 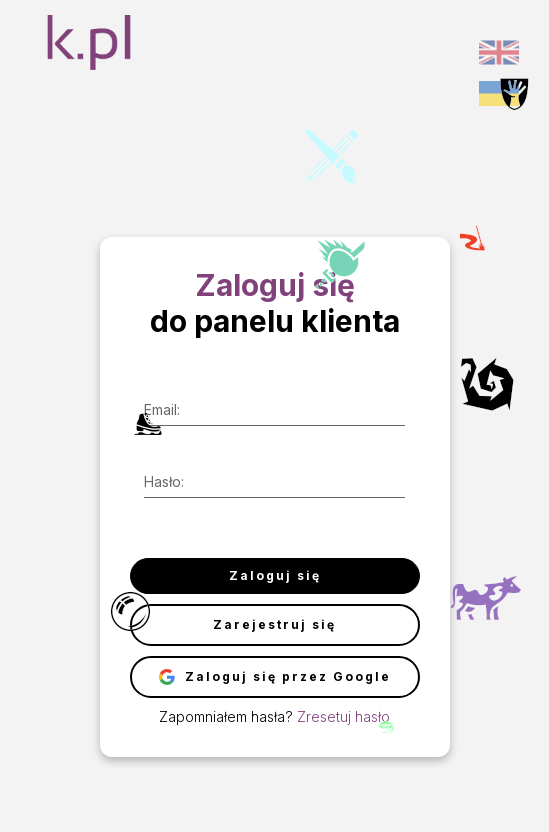 What do you see at coordinates (130, 611) in the screenshot?
I see `a collectible orb or power-up item` at bounding box center [130, 611].